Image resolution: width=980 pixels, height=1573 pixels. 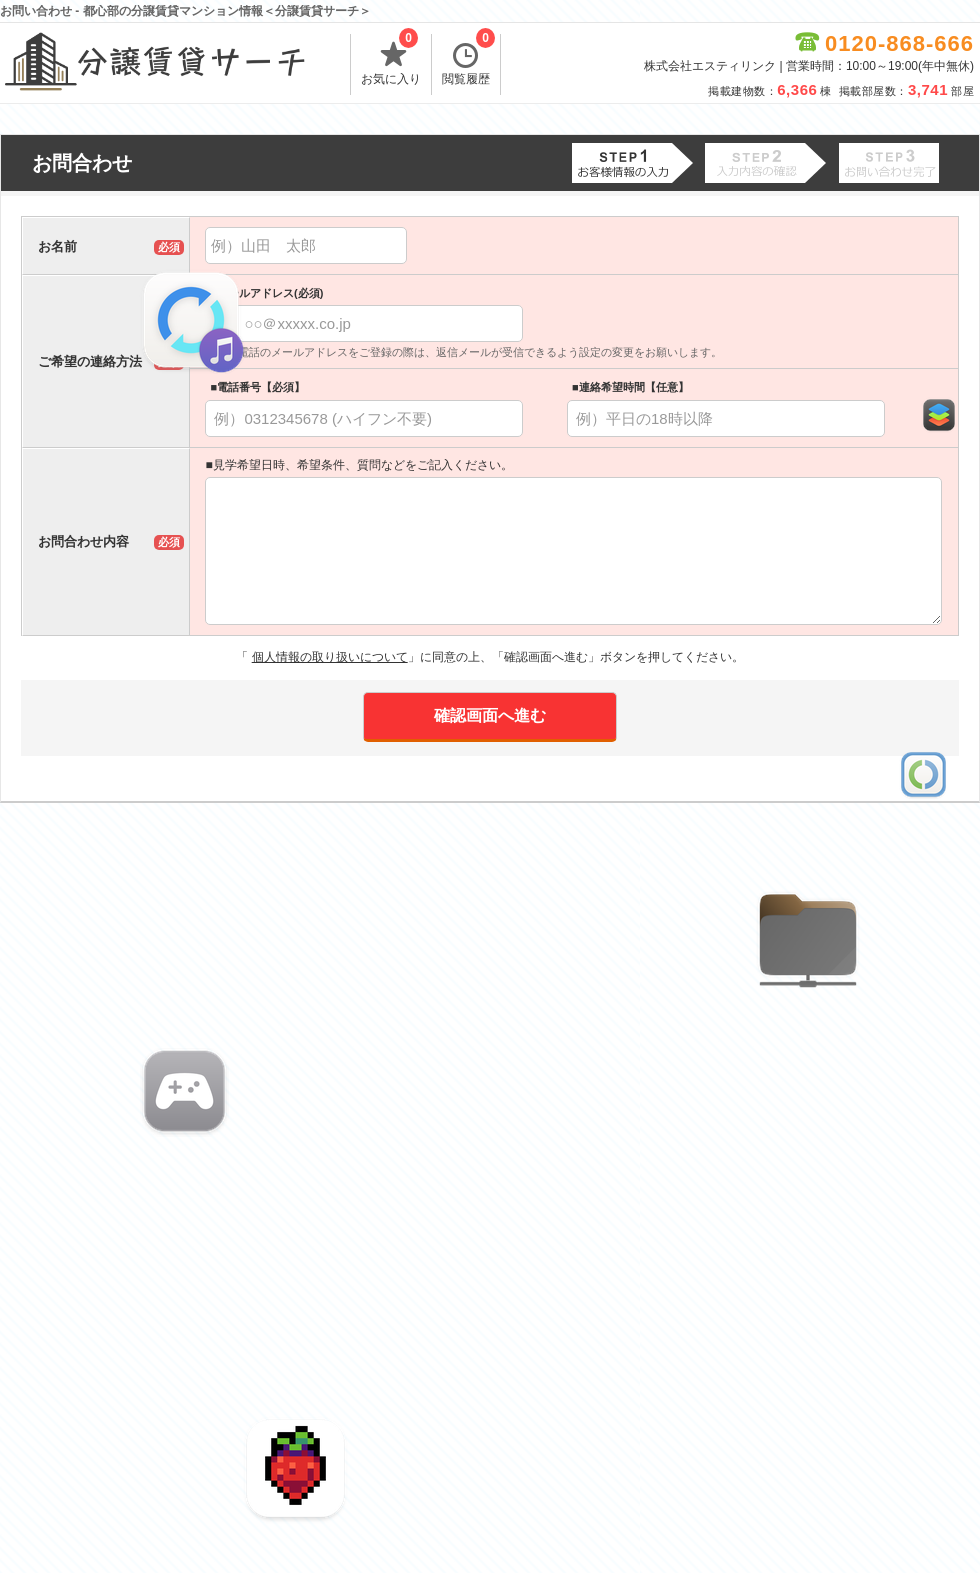 I want to click on open the Celeste app, so click(x=295, y=1468).